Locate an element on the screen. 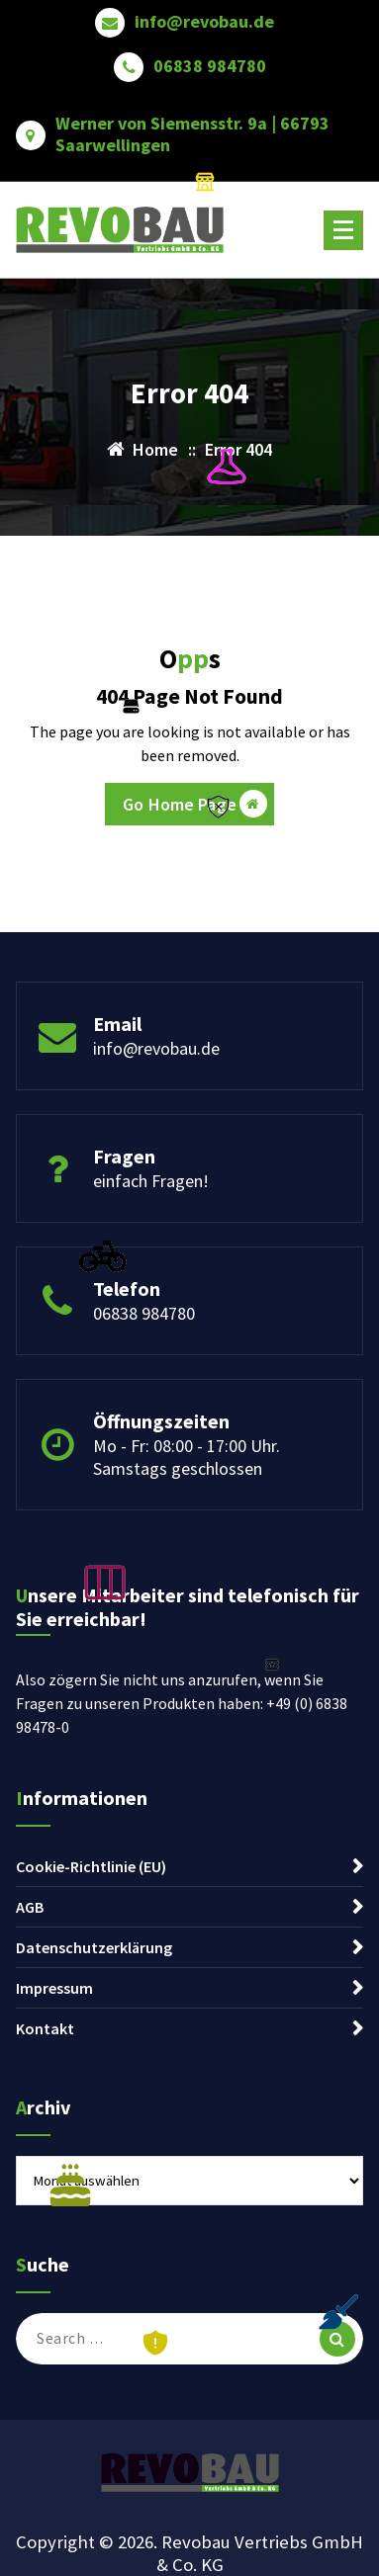 Image resolution: width=379 pixels, height=2576 pixels. indicates an untrusted workspace or security warning is located at coordinates (218, 807).